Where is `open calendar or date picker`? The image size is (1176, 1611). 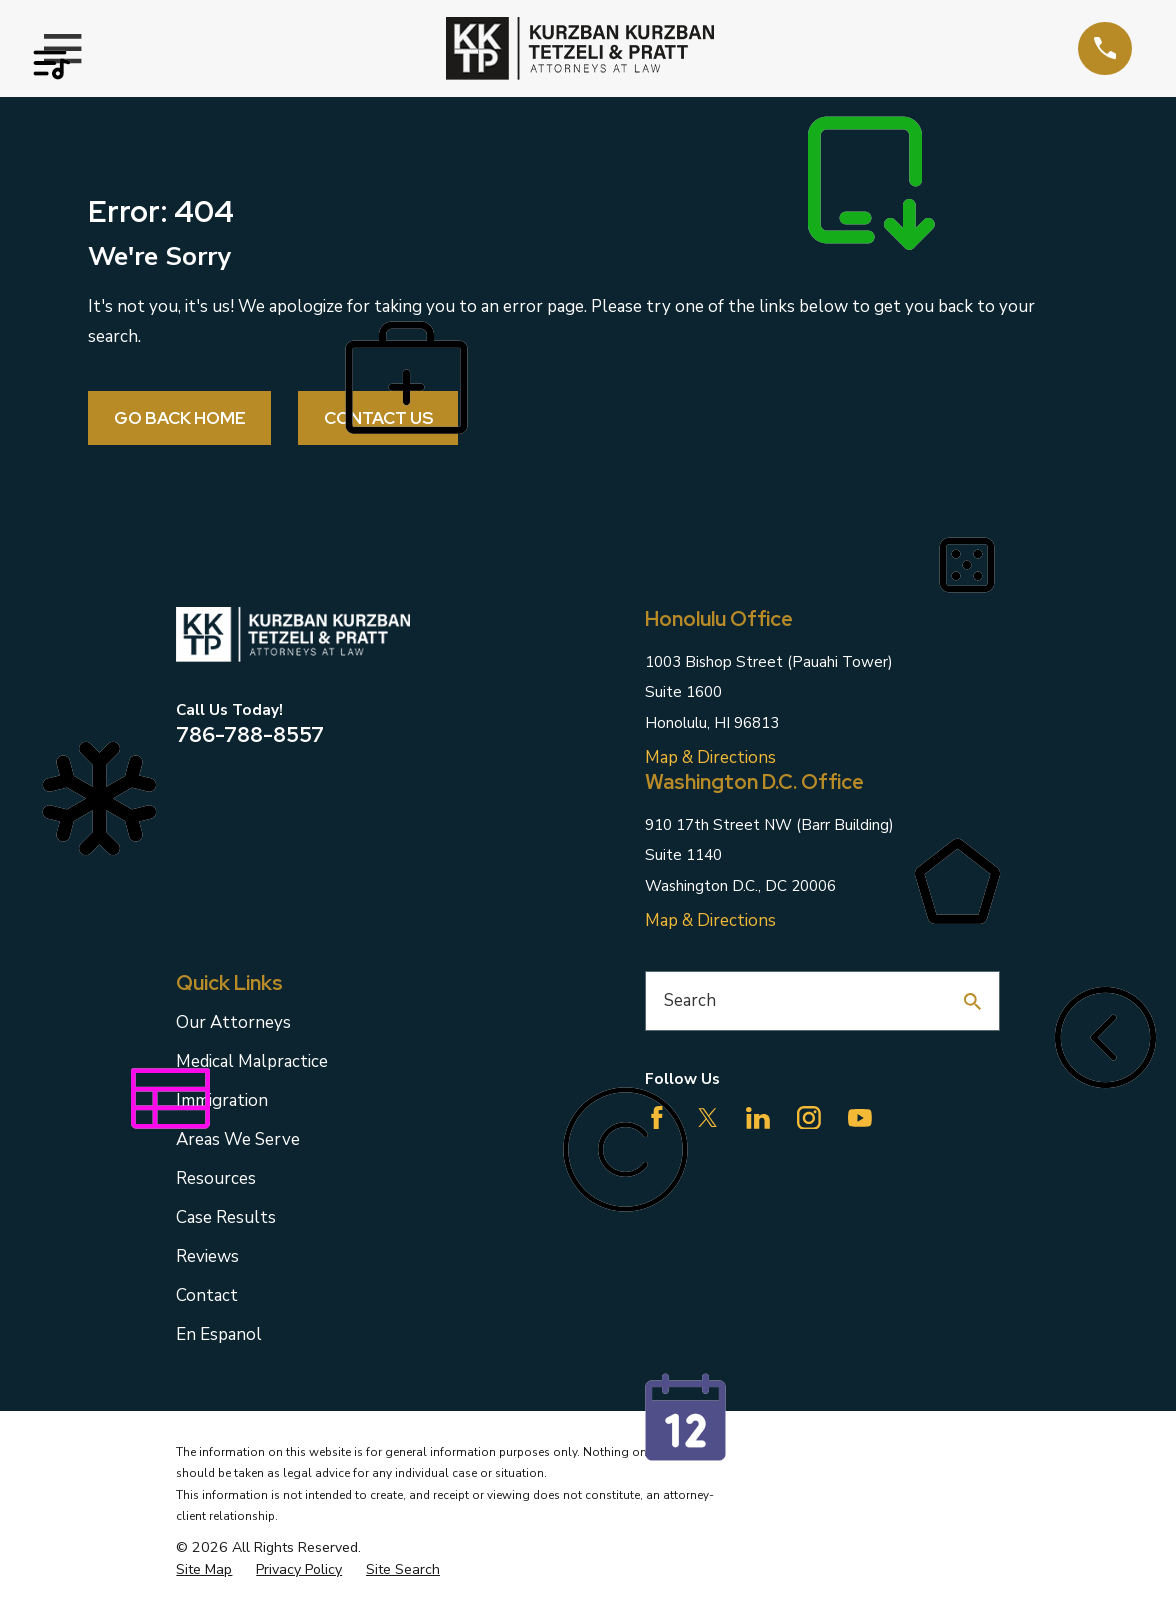 open calendar or date picker is located at coordinates (685, 1420).